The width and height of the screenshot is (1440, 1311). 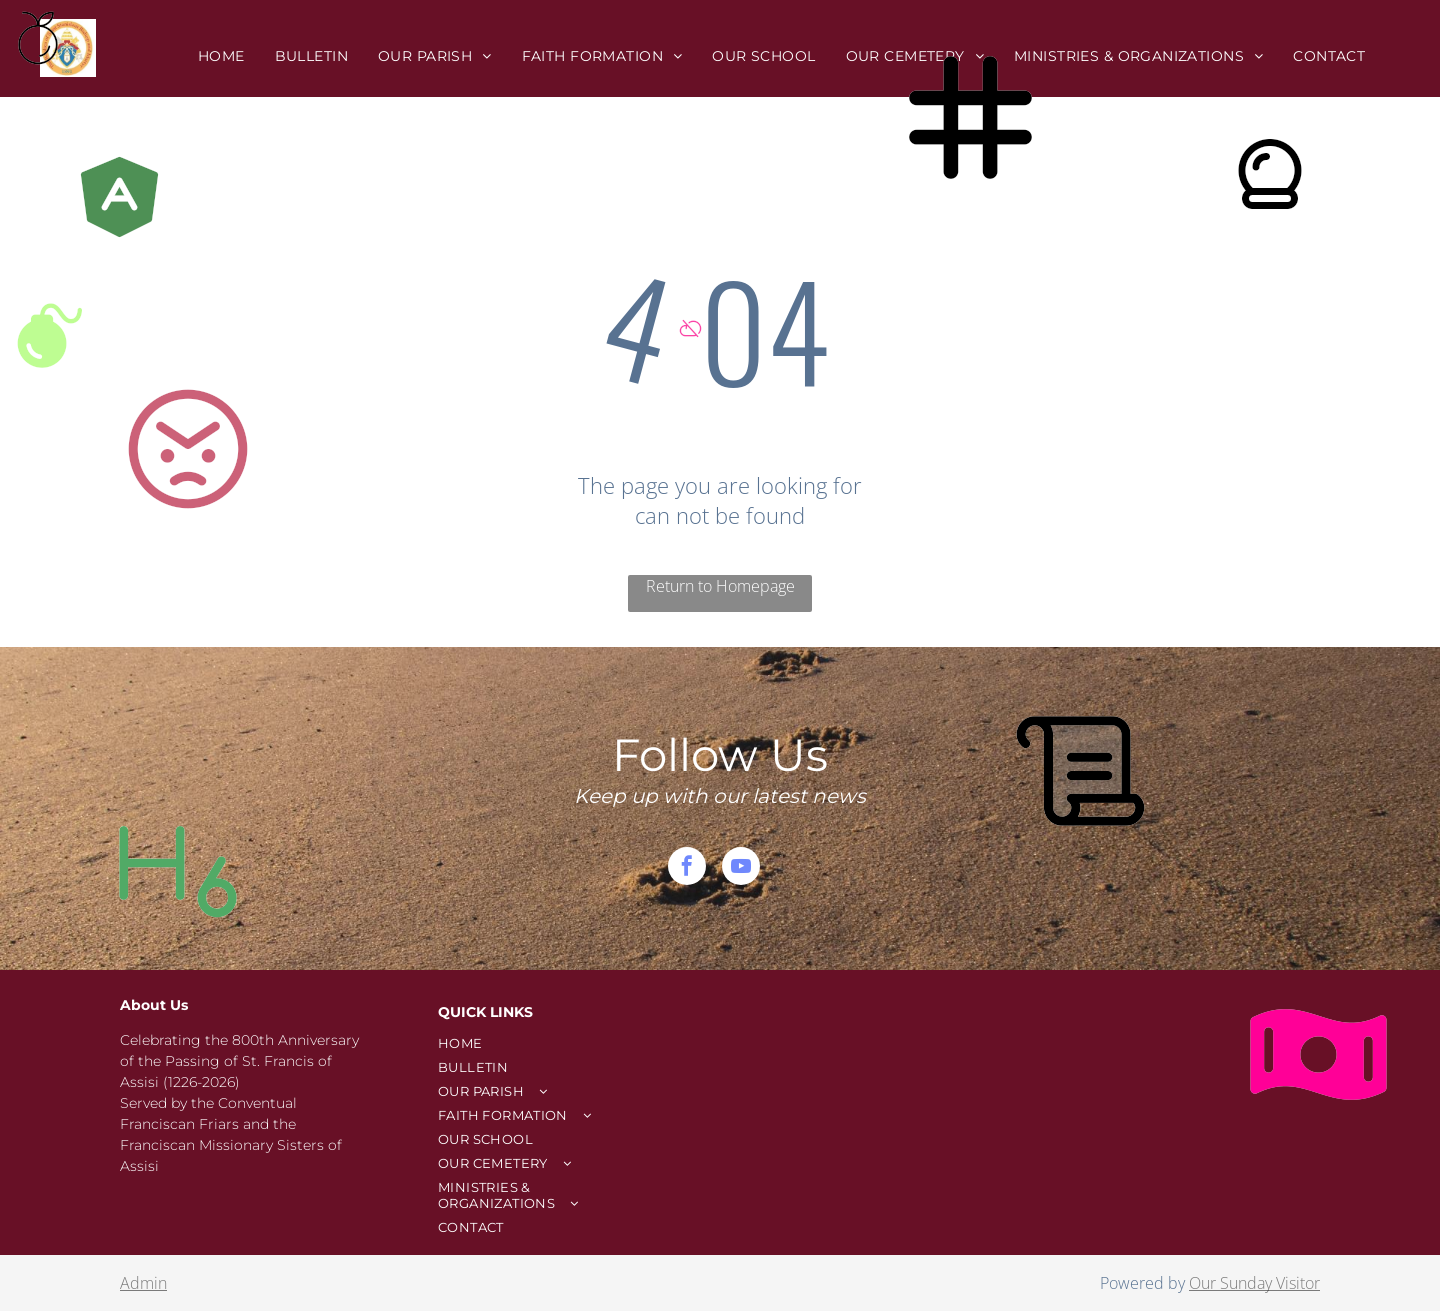 What do you see at coordinates (171, 869) in the screenshot?
I see `format text as heading level 6` at bounding box center [171, 869].